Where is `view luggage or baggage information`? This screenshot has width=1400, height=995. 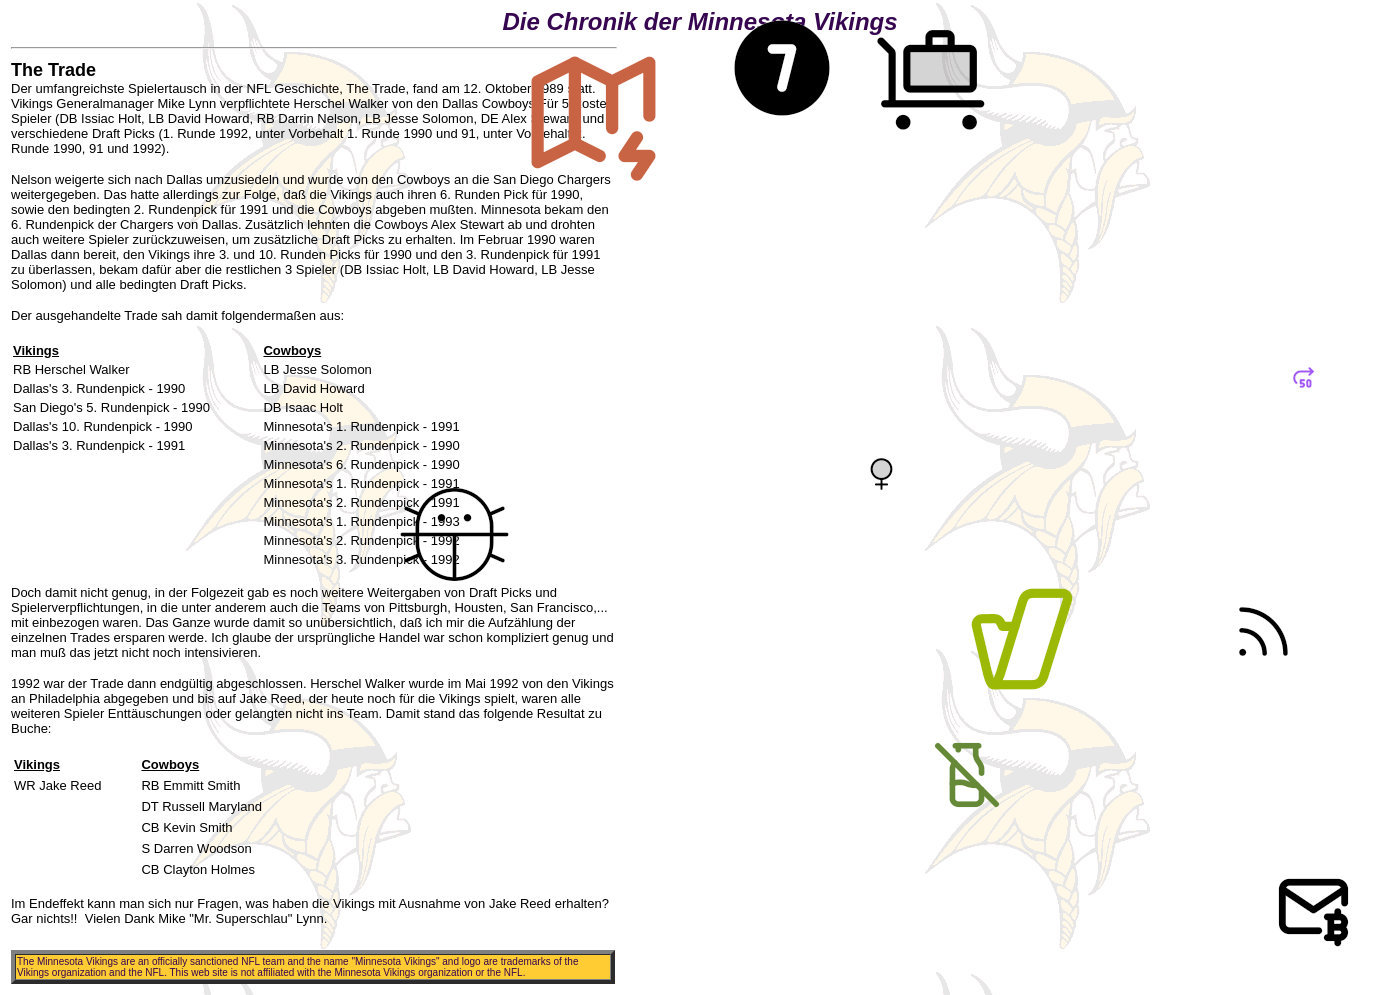 view luggage or baggage information is located at coordinates (929, 78).